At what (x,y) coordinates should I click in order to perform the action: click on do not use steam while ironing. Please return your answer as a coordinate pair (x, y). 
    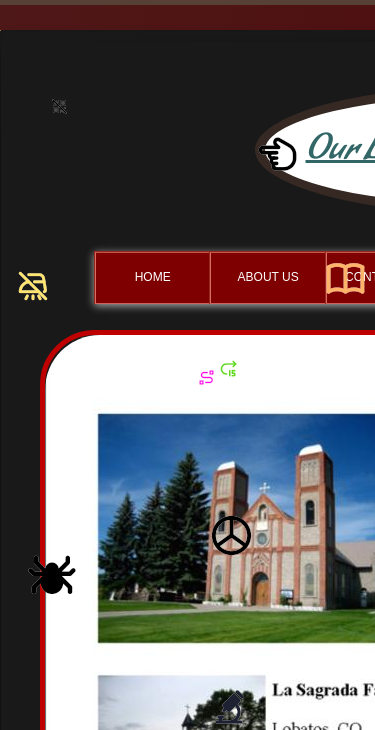
    Looking at the image, I should click on (33, 286).